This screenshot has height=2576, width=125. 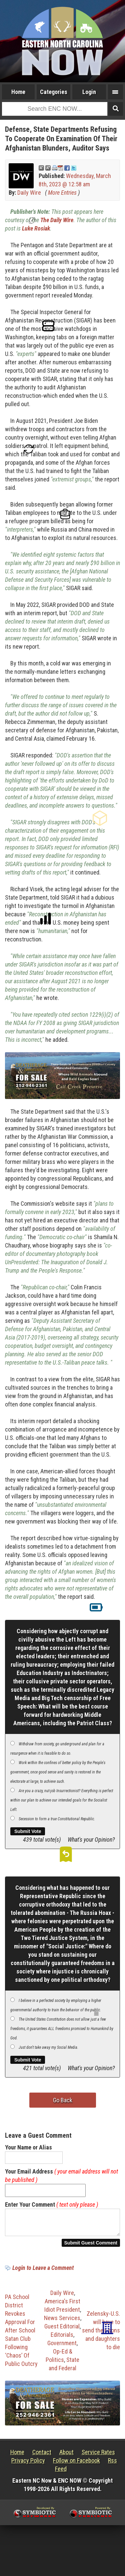 What do you see at coordinates (66, 1854) in the screenshot?
I see `request a refund for a purchase` at bounding box center [66, 1854].